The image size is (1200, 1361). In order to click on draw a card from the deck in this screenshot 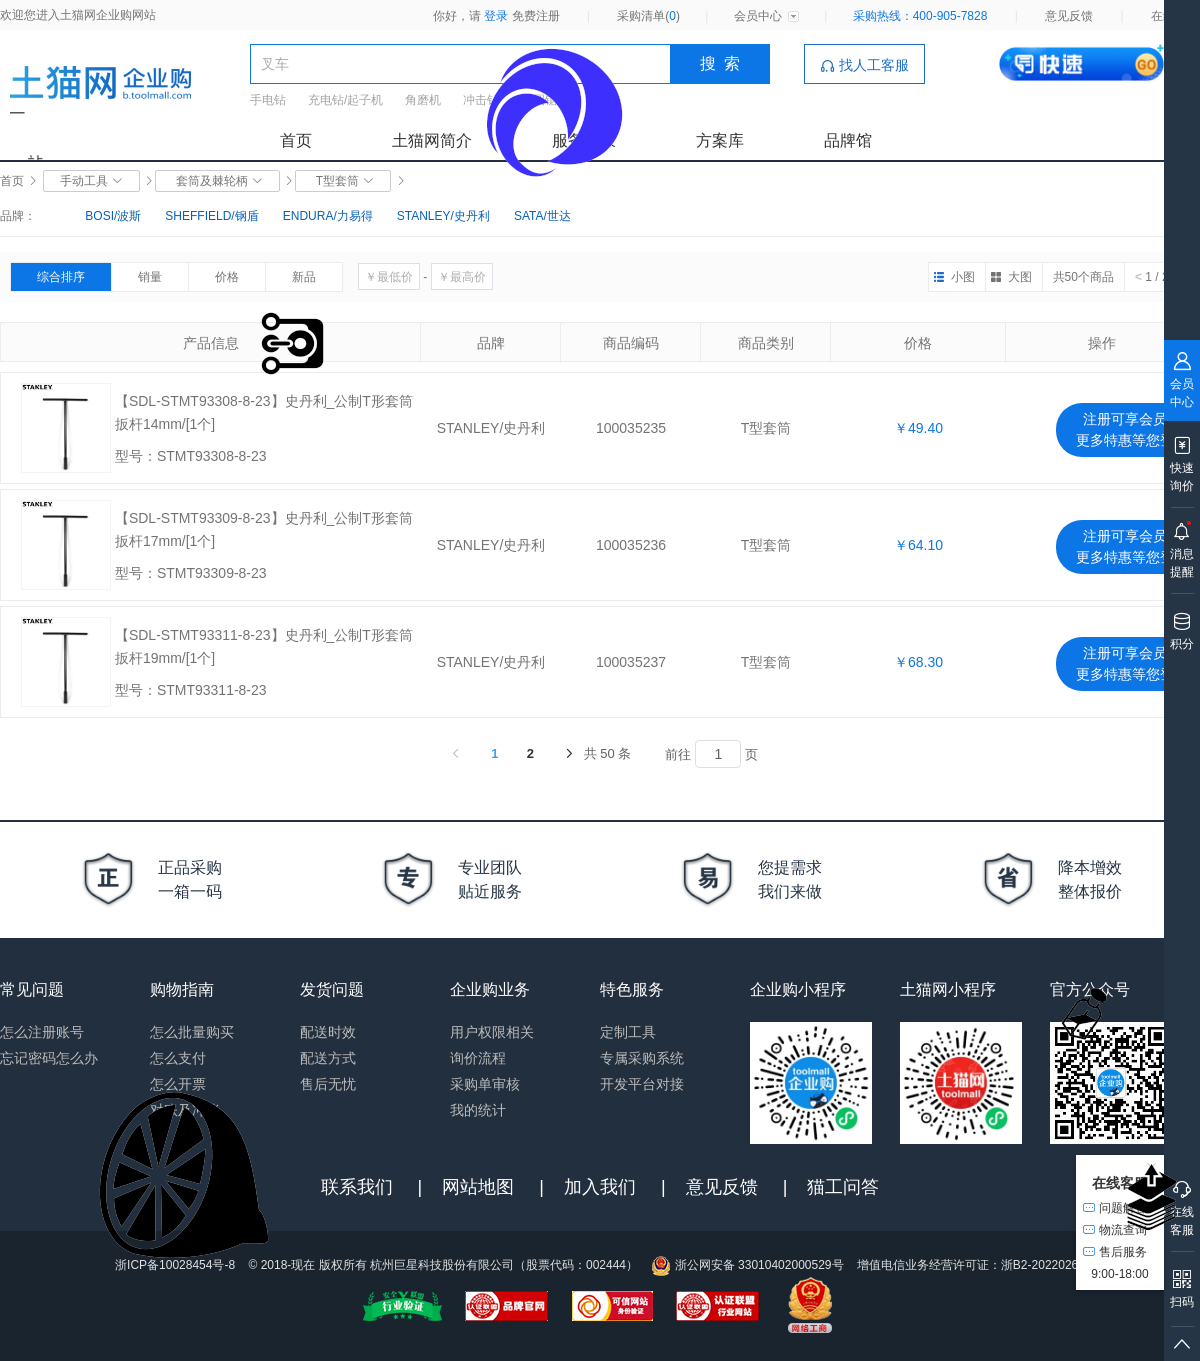, I will do `click(1152, 1197)`.